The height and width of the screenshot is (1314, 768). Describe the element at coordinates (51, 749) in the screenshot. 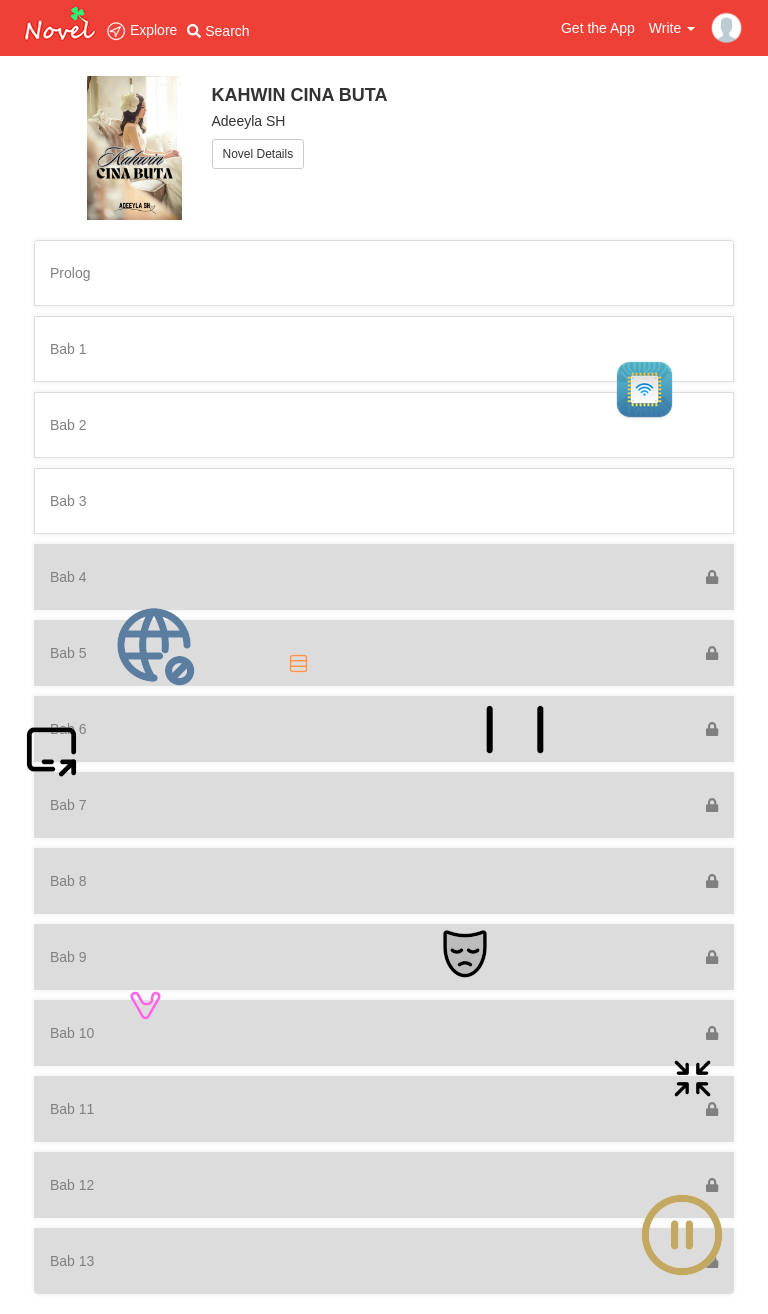

I see `share content from tablet to another device` at that location.